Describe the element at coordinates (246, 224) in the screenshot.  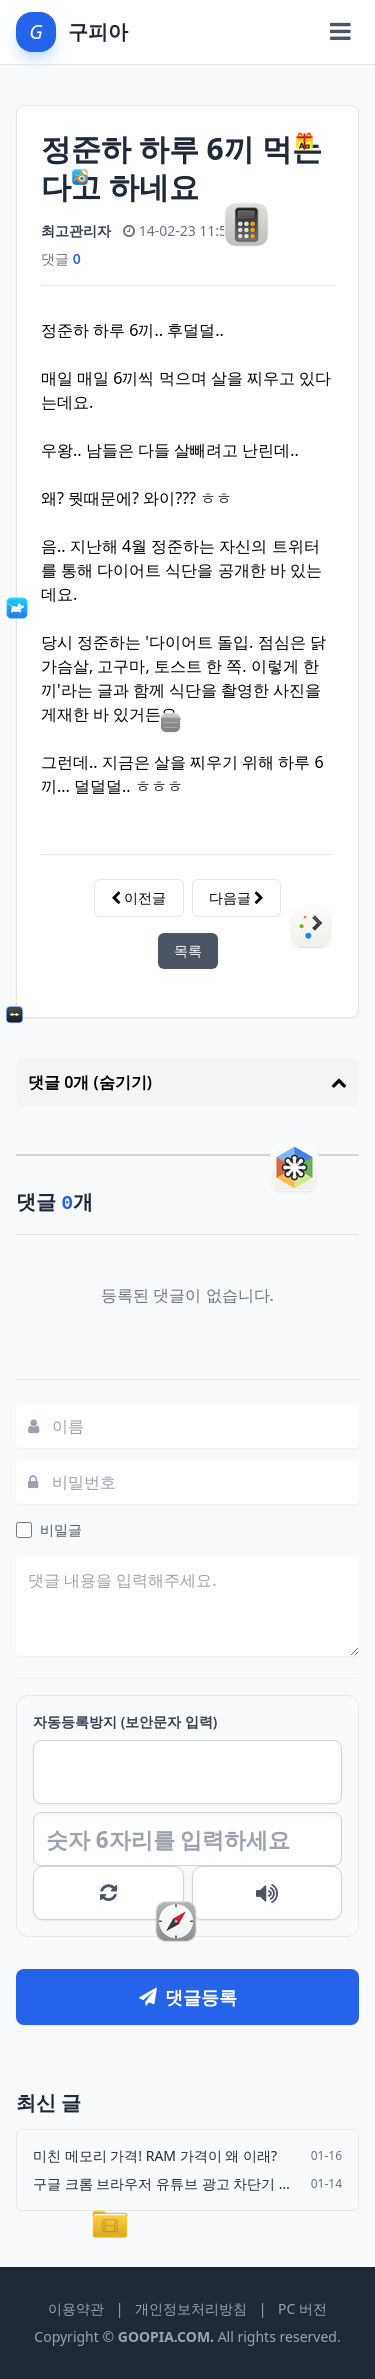
I see `open the calculator app` at that location.